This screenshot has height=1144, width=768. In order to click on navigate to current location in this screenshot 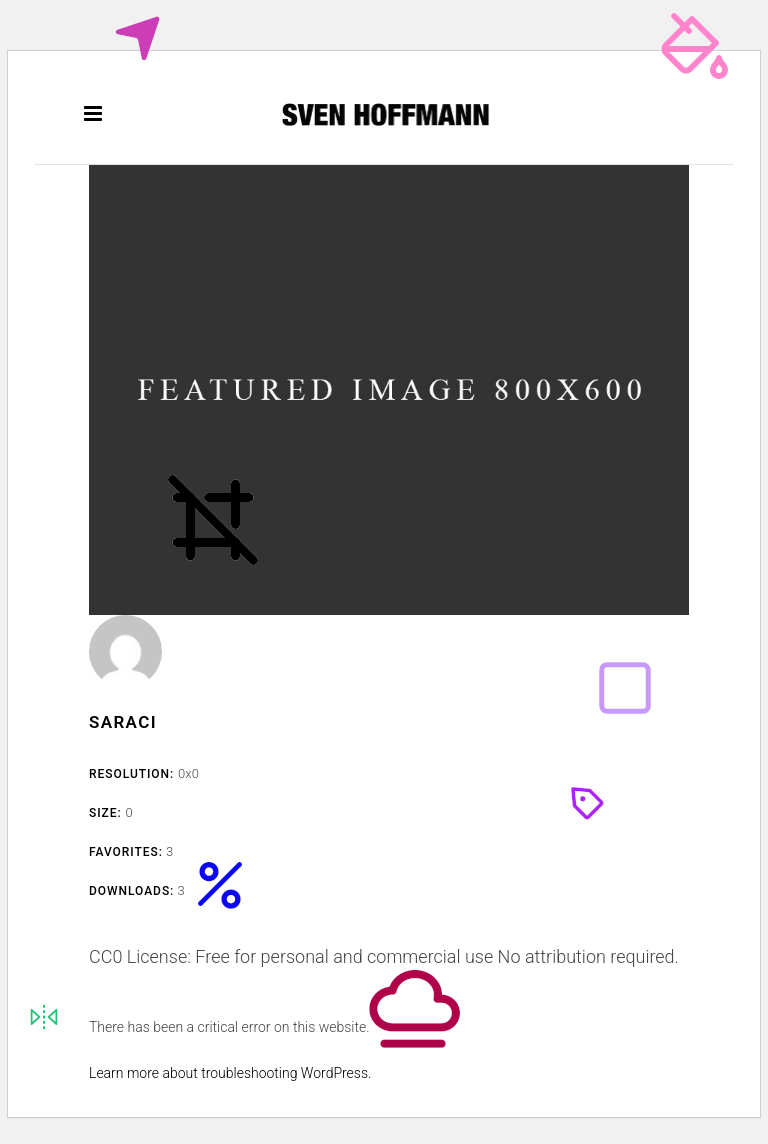, I will do `click(140, 36)`.